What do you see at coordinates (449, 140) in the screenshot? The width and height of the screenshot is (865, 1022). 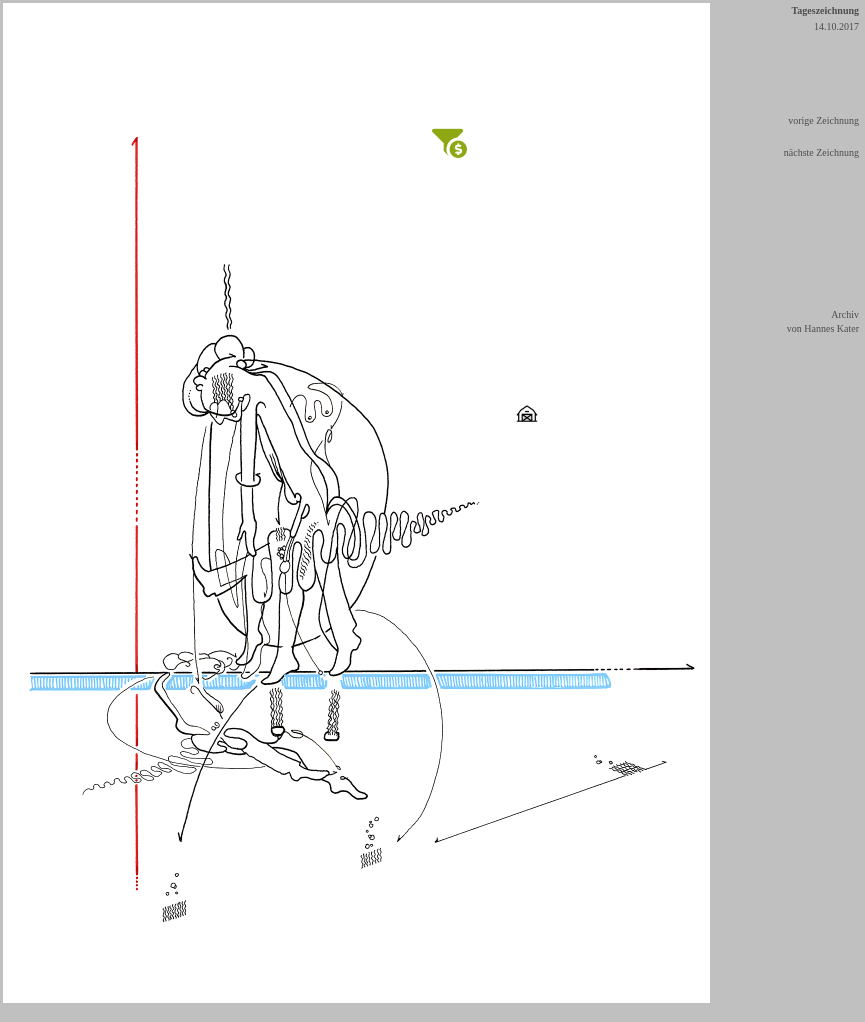 I see `filter sales or revenue data` at bounding box center [449, 140].